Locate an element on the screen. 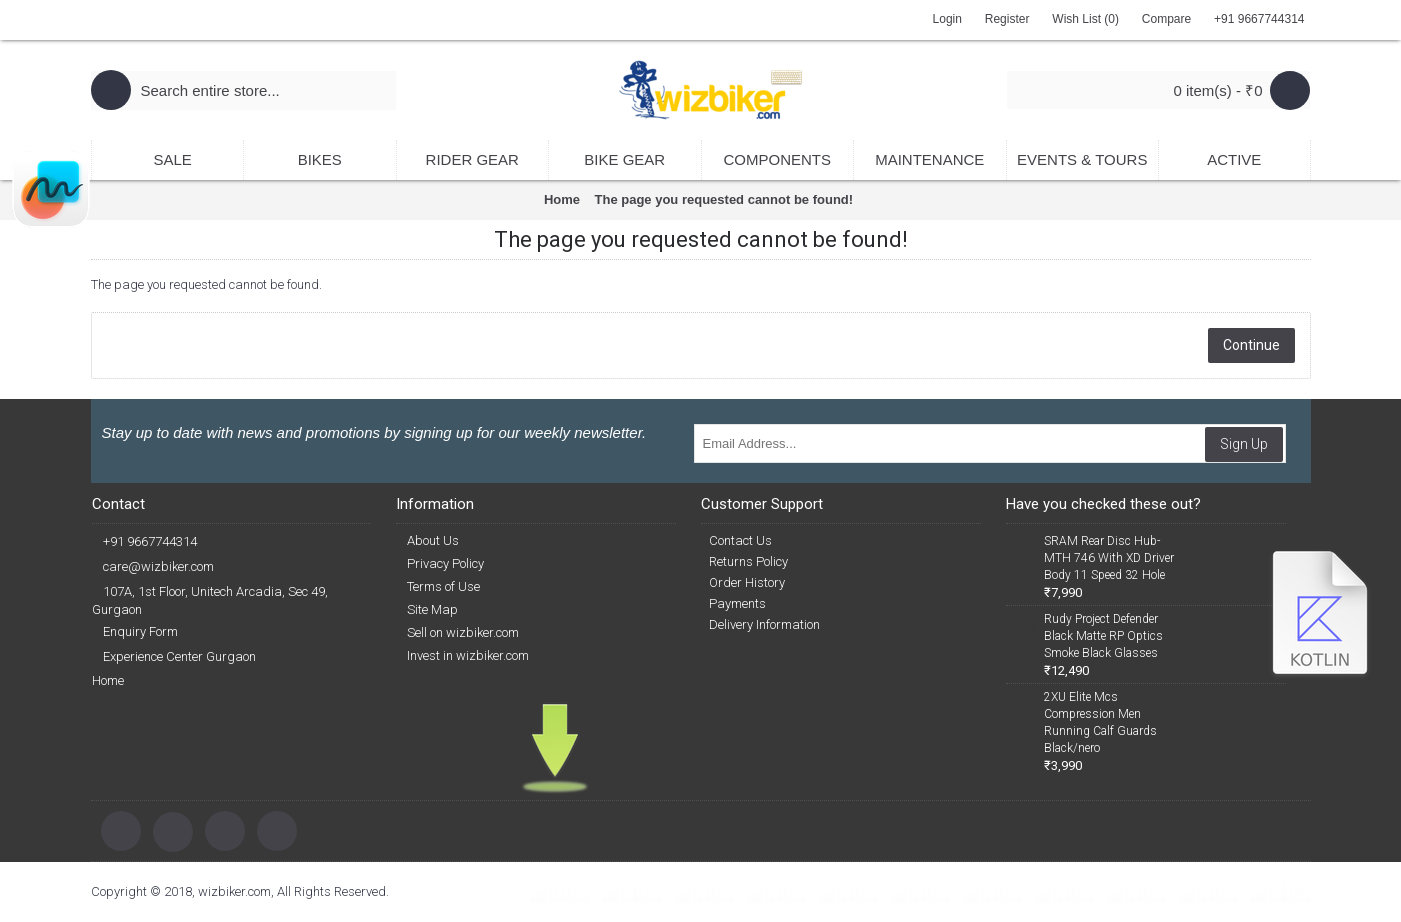  save the current file or document is located at coordinates (555, 743).